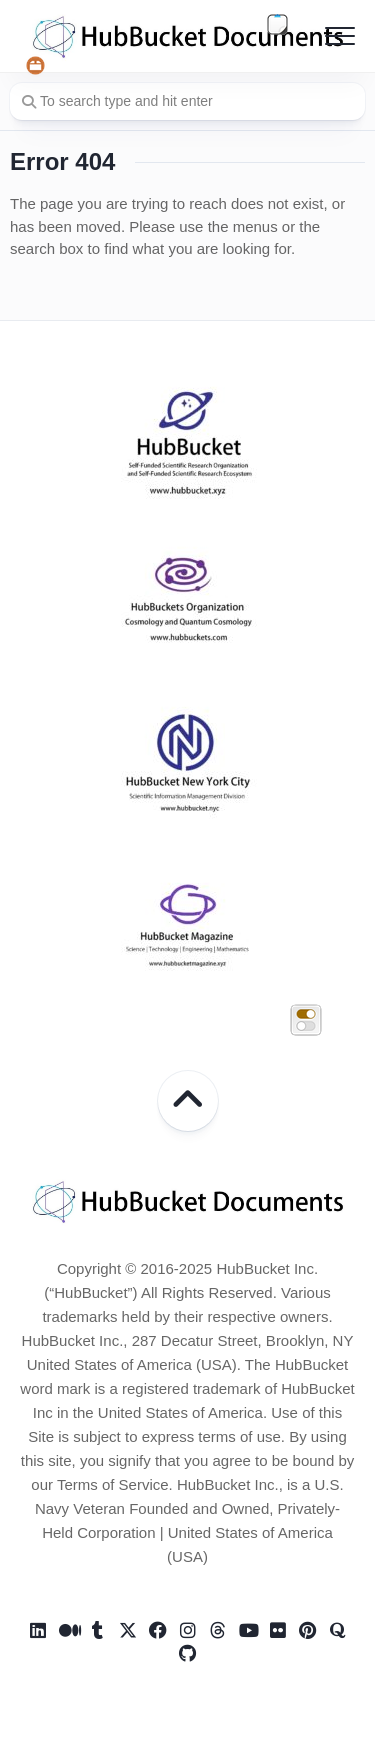  What do you see at coordinates (306, 1020) in the screenshot?
I see `open system settings or preferences` at bounding box center [306, 1020].